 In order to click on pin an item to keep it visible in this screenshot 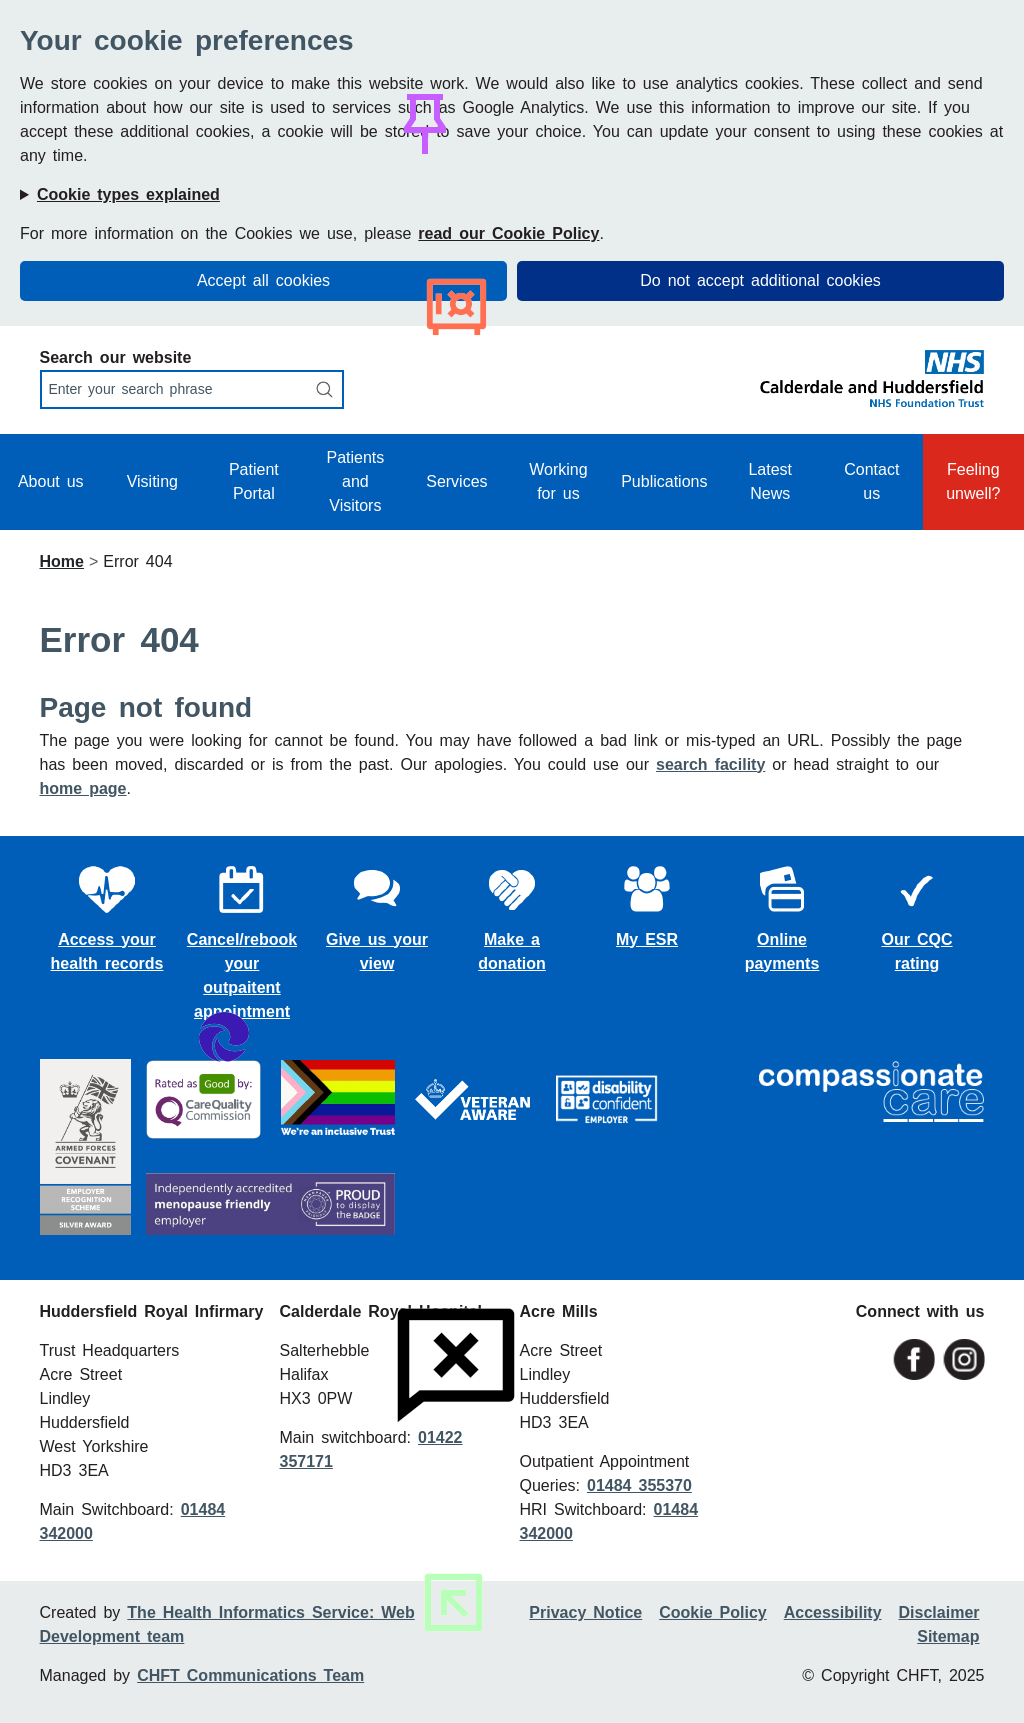, I will do `click(425, 121)`.